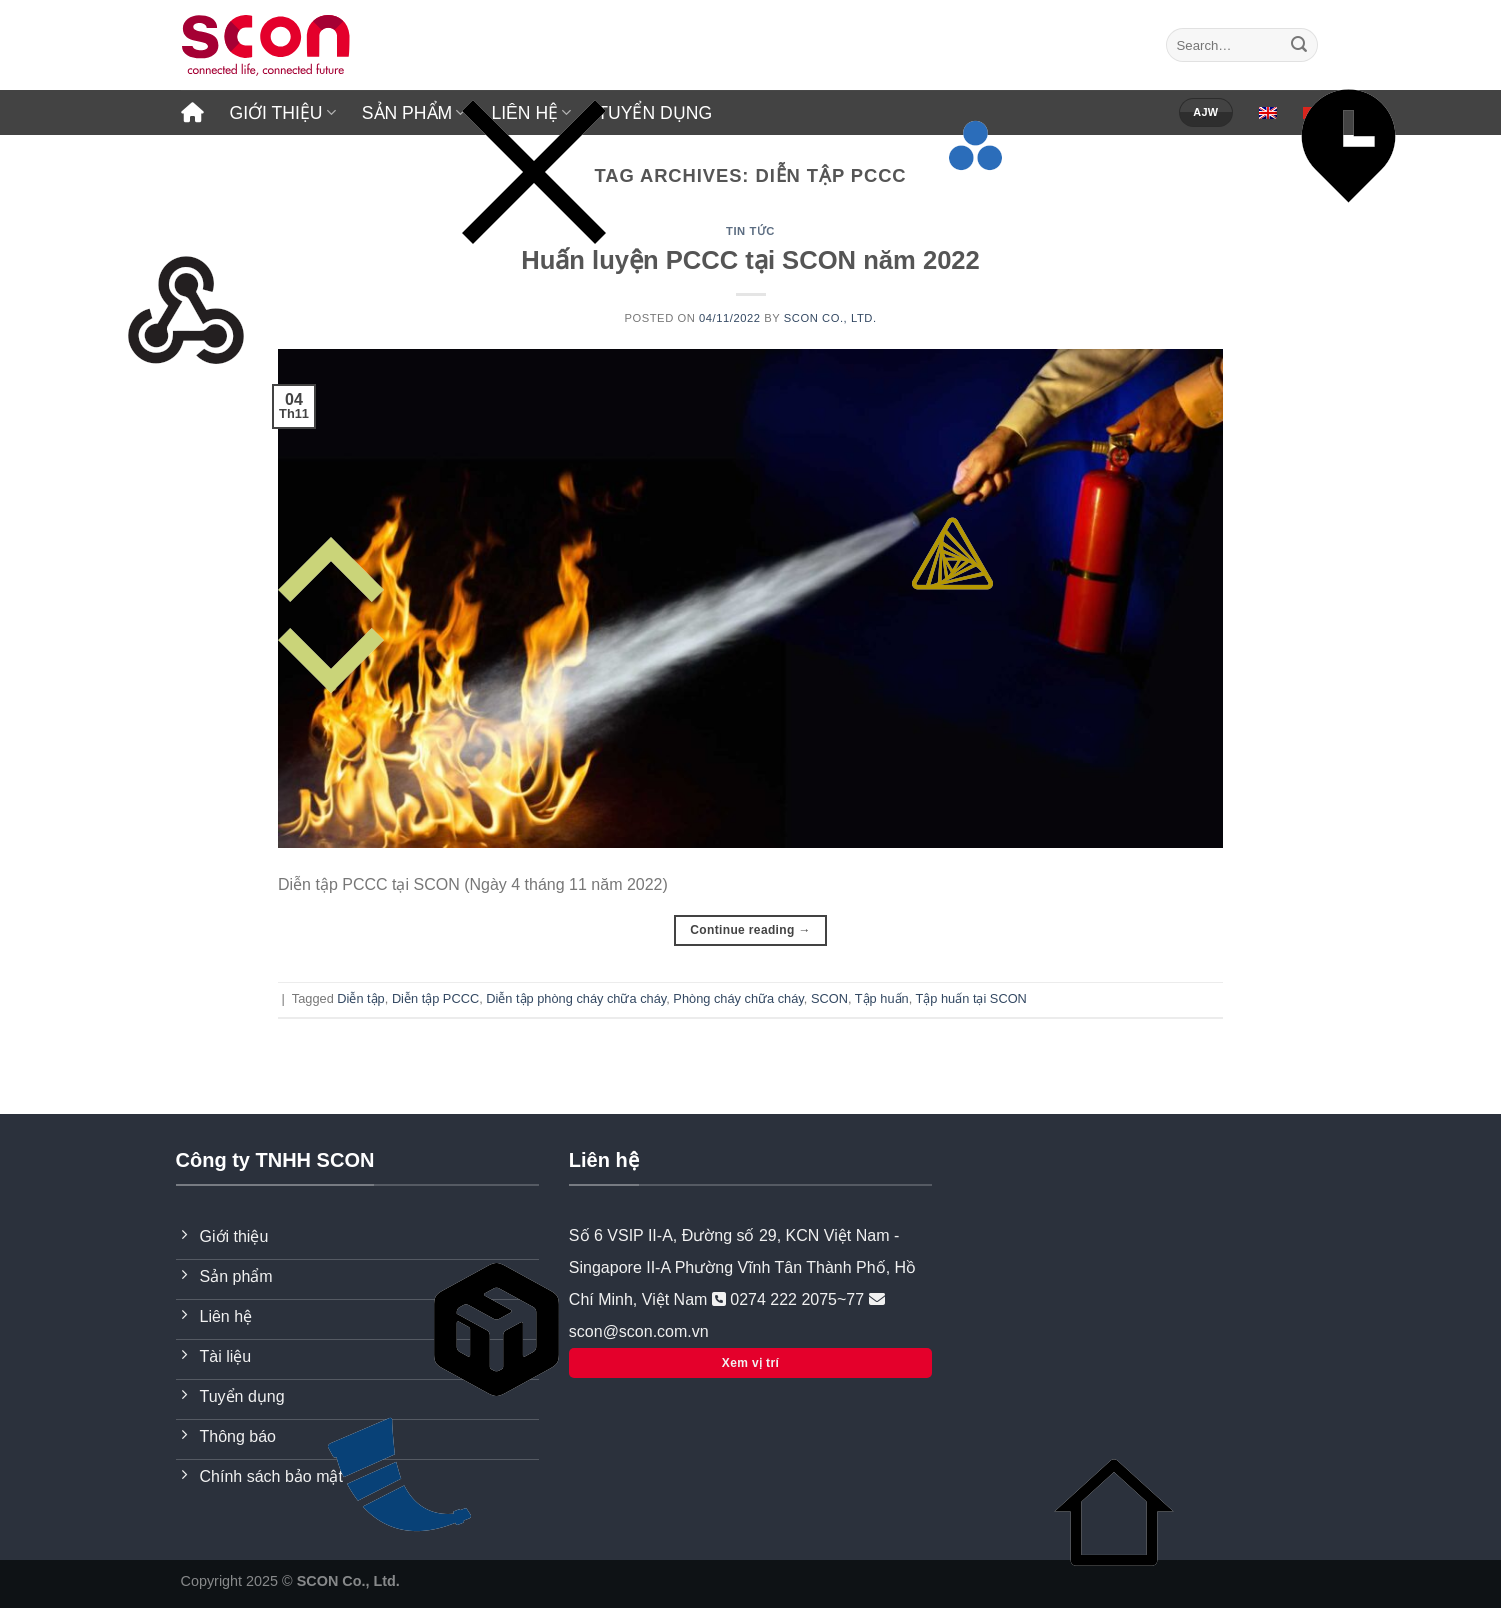  I want to click on navigate to home screen, so click(1114, 1517).